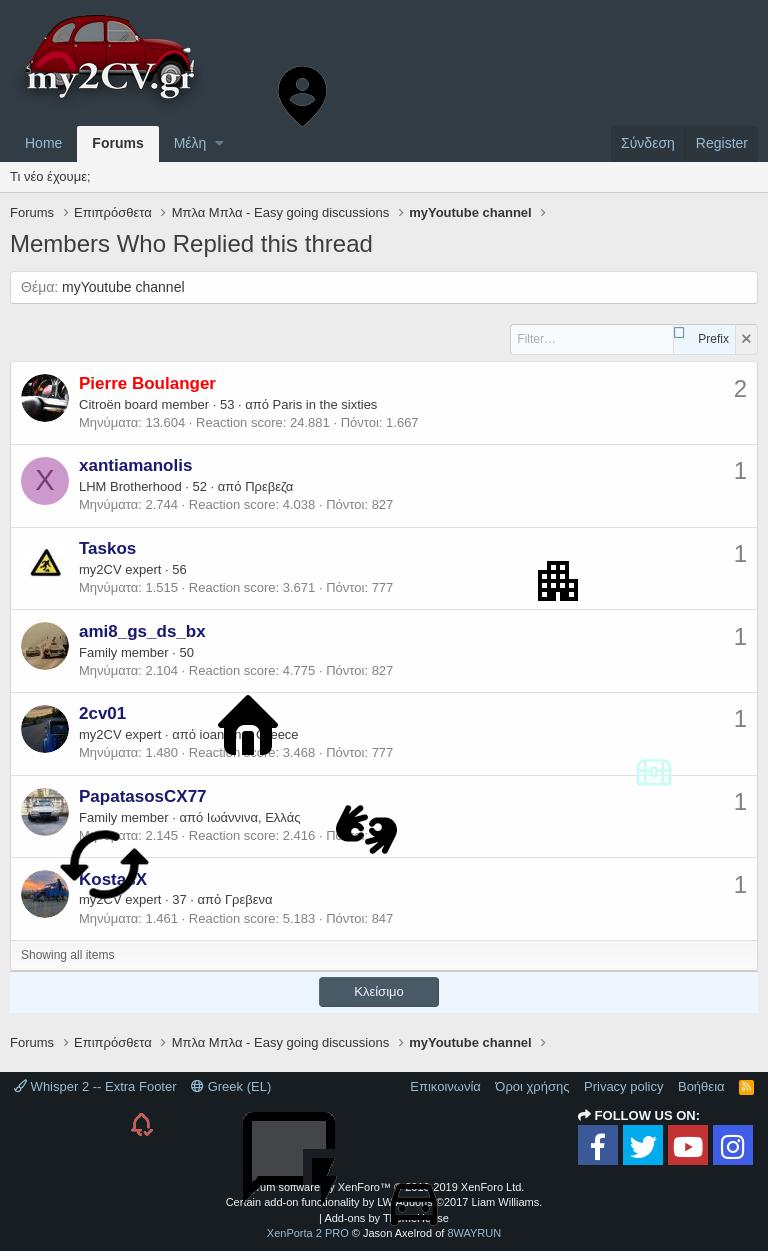 The width and height of the screenshot is (768, 1251). What do you see at coordinates (366, 829) in the screenshot?
I see `enable ASL interpretation services` at bounding box center [366, 829].